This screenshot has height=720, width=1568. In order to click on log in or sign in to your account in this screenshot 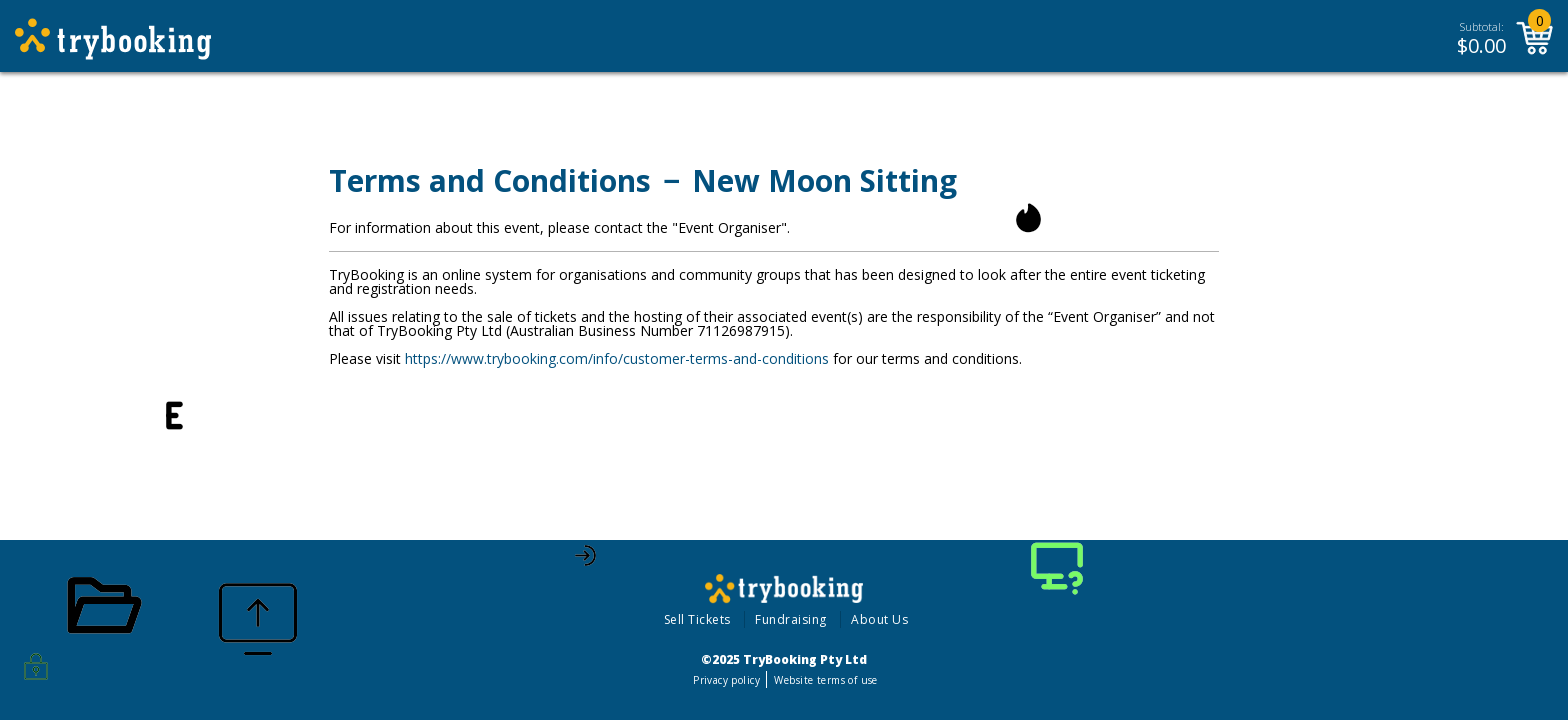, I will do `click(585, 555)`.